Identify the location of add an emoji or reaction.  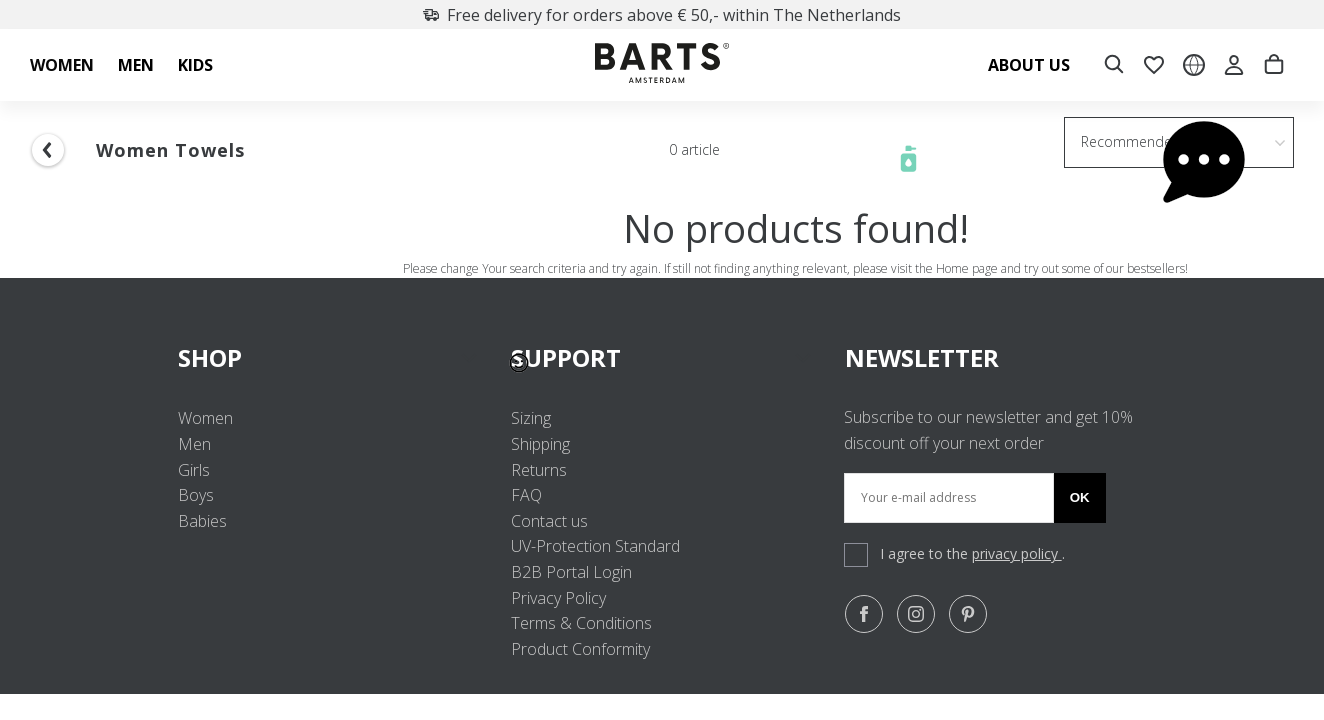
(519, 363).